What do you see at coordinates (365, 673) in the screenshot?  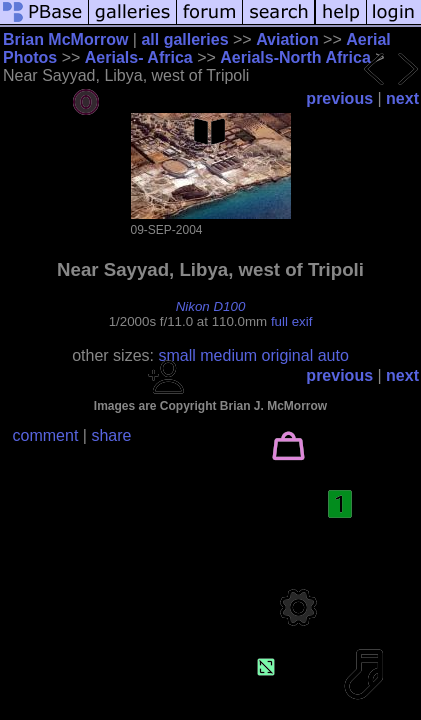 I see `browse clothing or apparel items` at bounding box center [365, 673].